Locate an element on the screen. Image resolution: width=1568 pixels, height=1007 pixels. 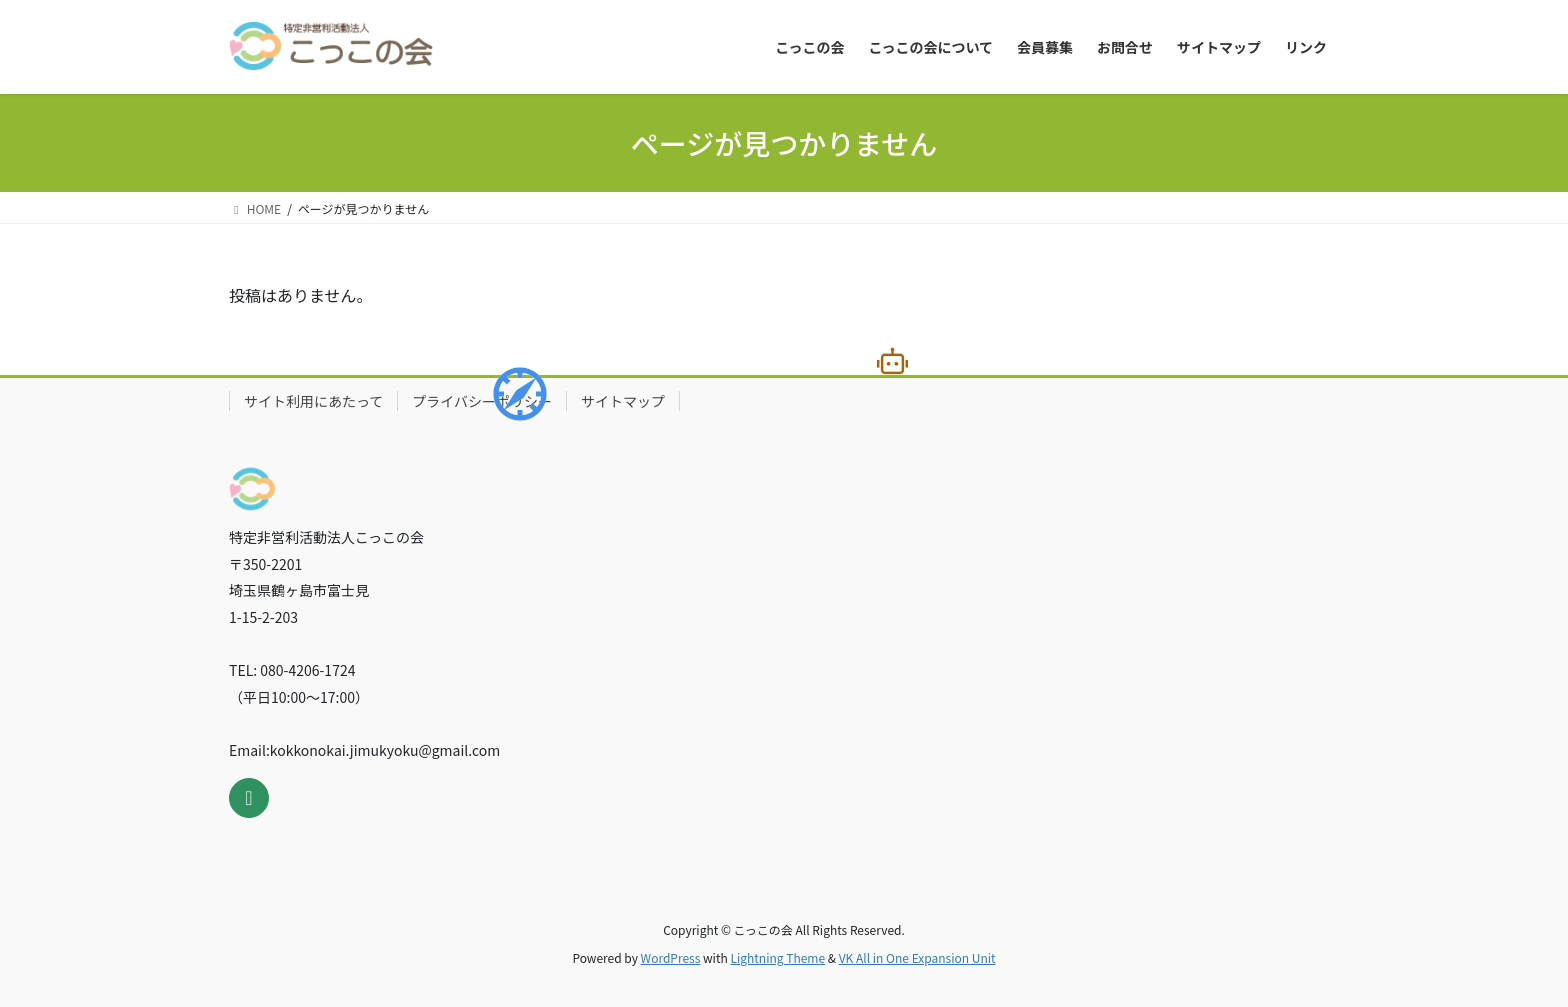
open safari web browser is located at coordinates (520, 394).